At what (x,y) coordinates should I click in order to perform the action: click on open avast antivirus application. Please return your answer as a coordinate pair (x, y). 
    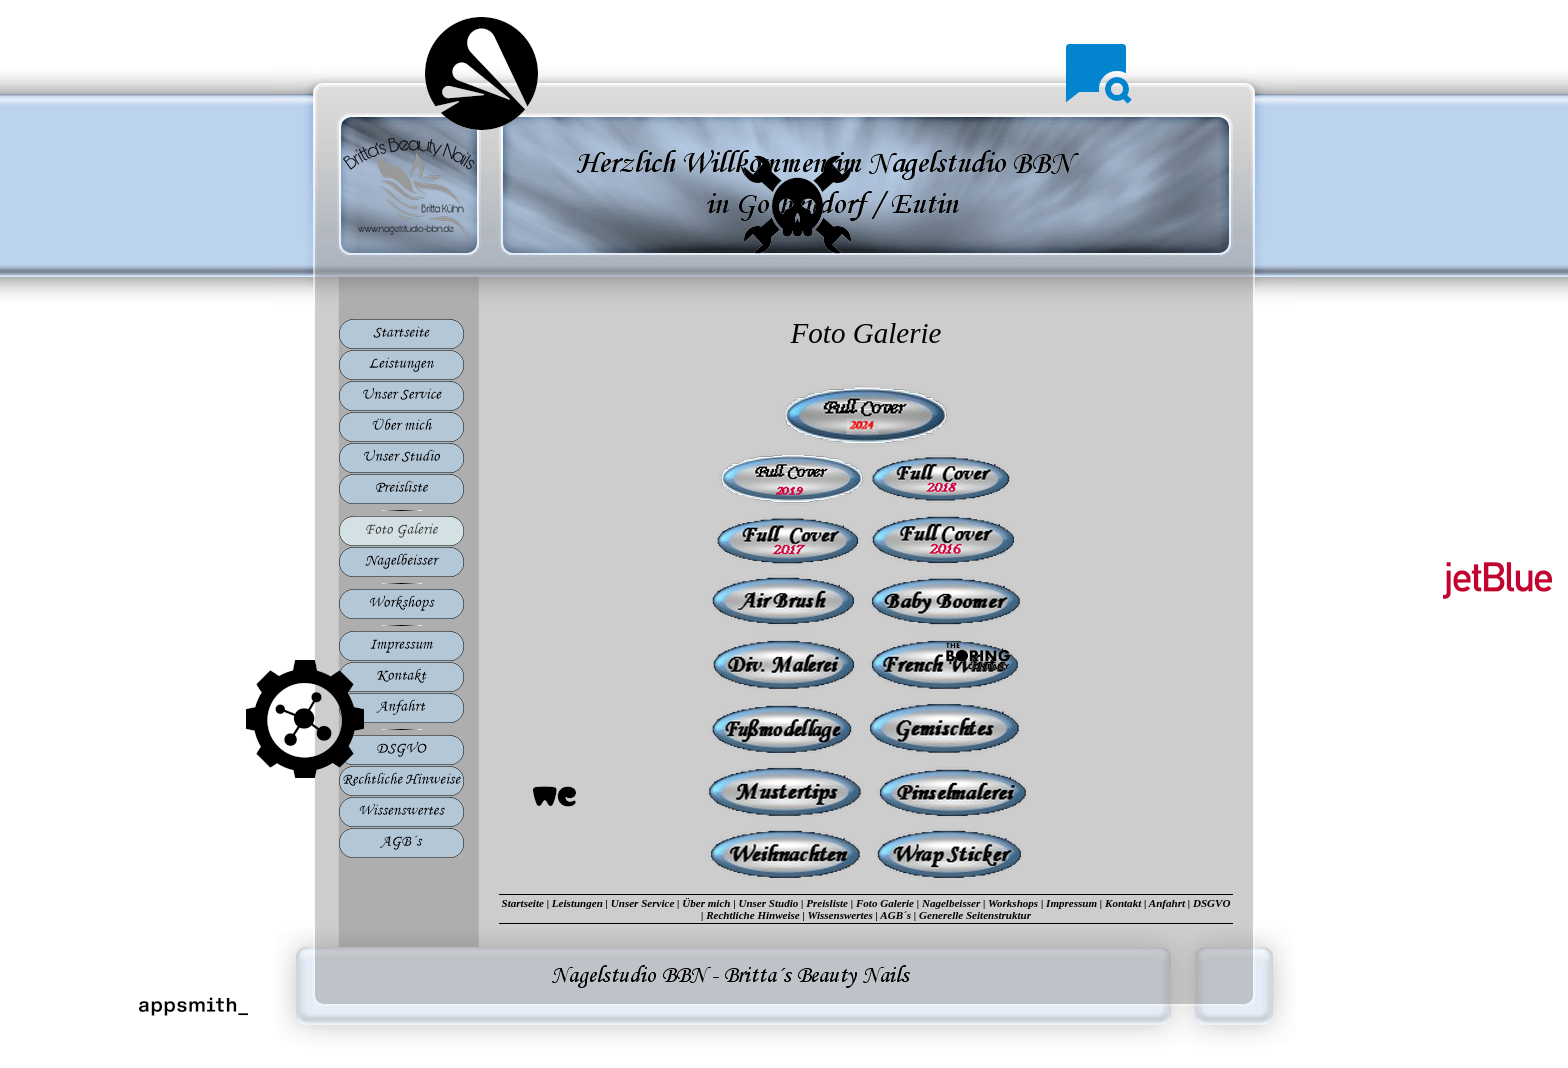
    Looking at the image, I should click on (481, 73).